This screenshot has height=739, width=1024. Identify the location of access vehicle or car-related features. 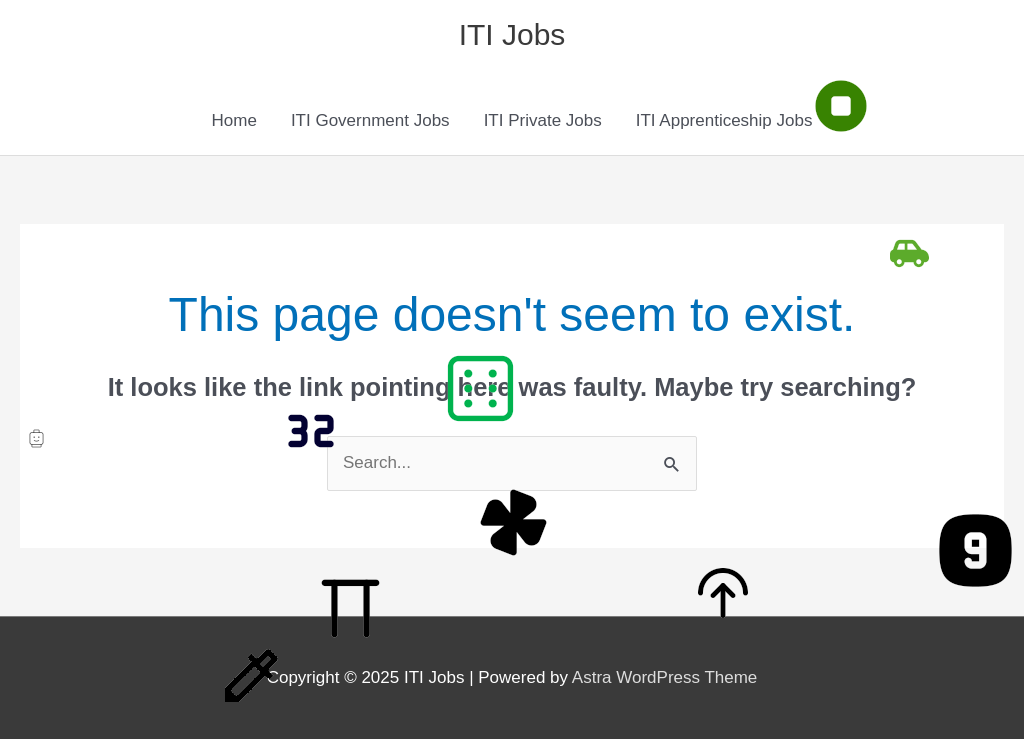
(909, 253).